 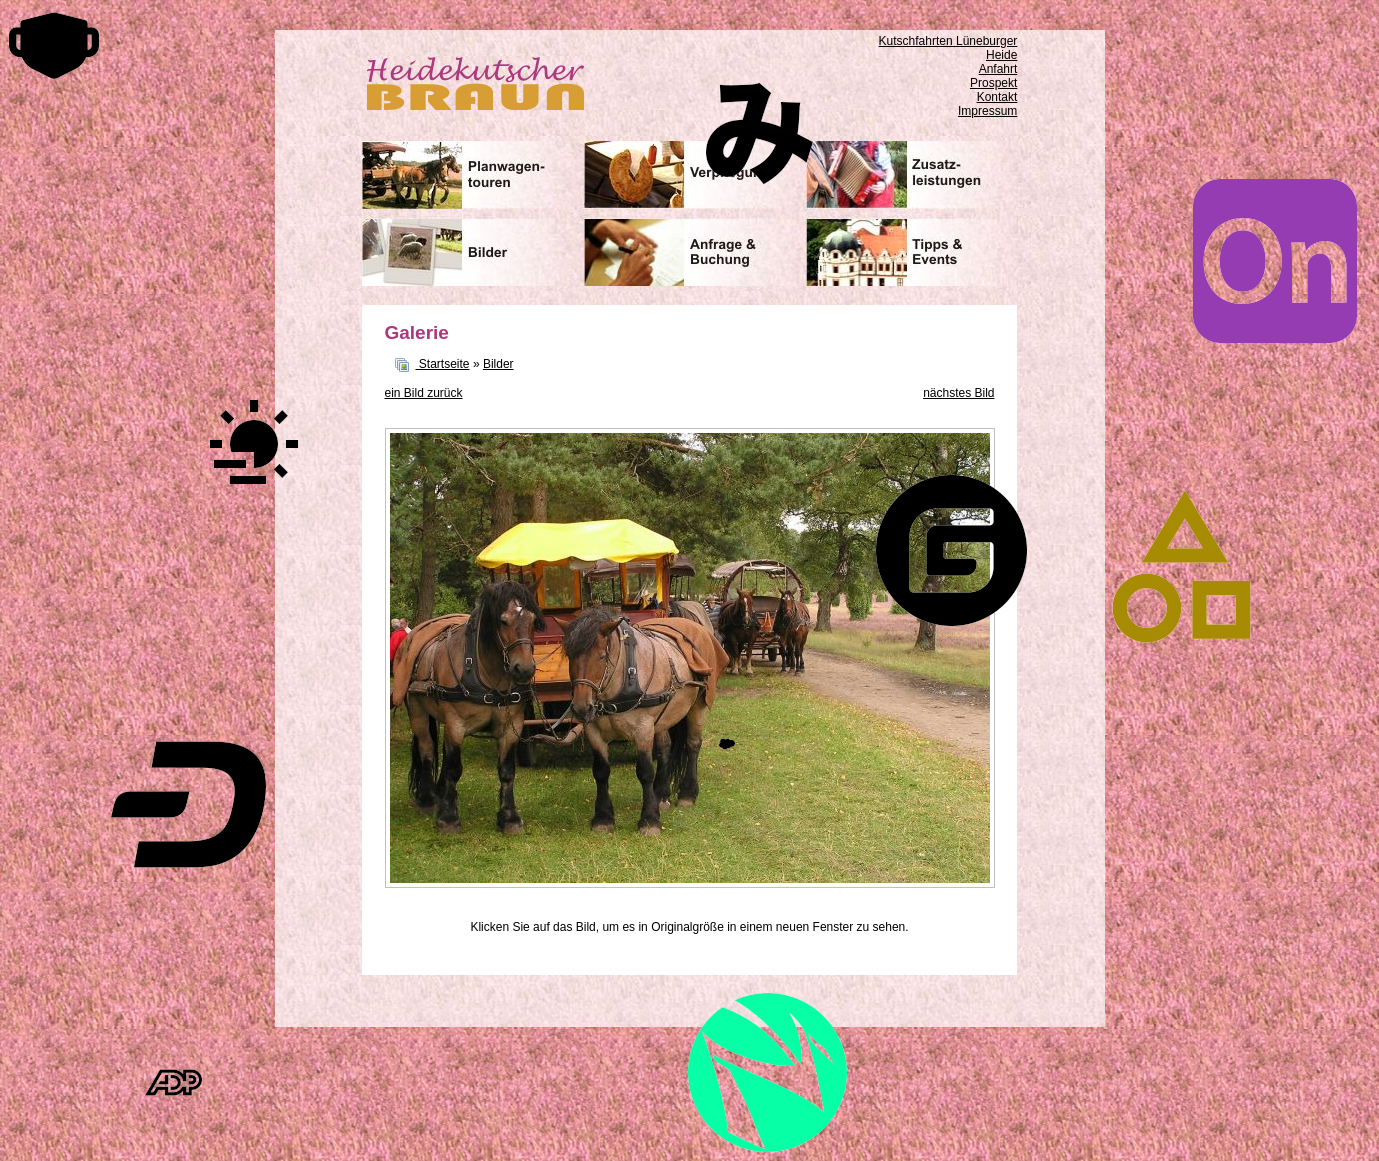 What do you see at coordinates (759, 133) in the screenshot?
I see `open the Mihon manga reader app` at bounding box center [759, 133].